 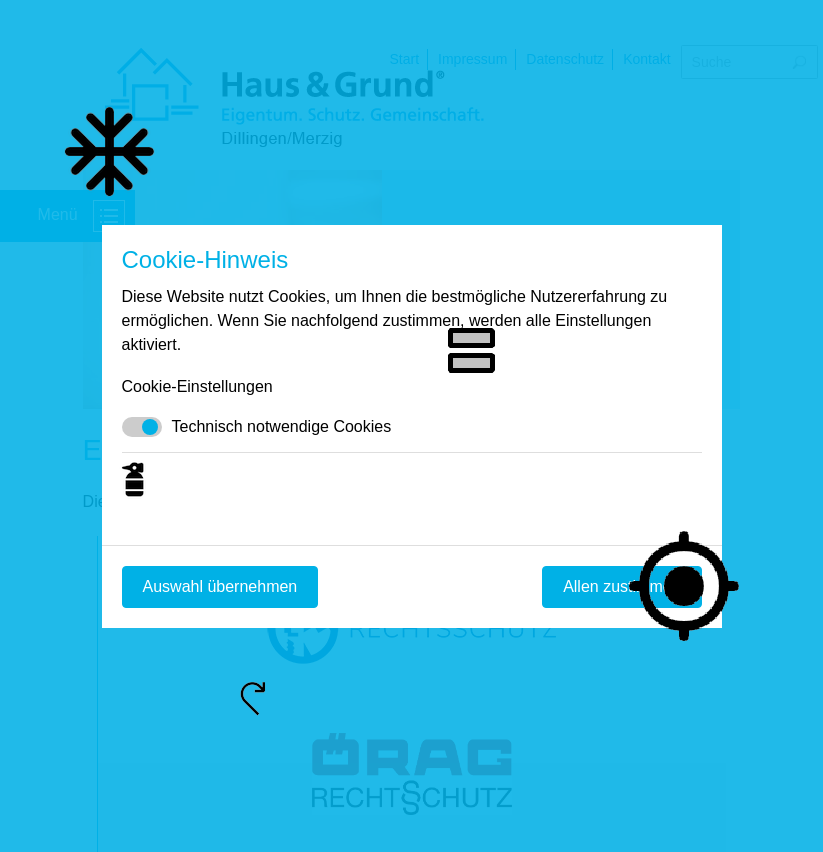 I want to click on view agenda or schedule items, so click(x=472, y=350).